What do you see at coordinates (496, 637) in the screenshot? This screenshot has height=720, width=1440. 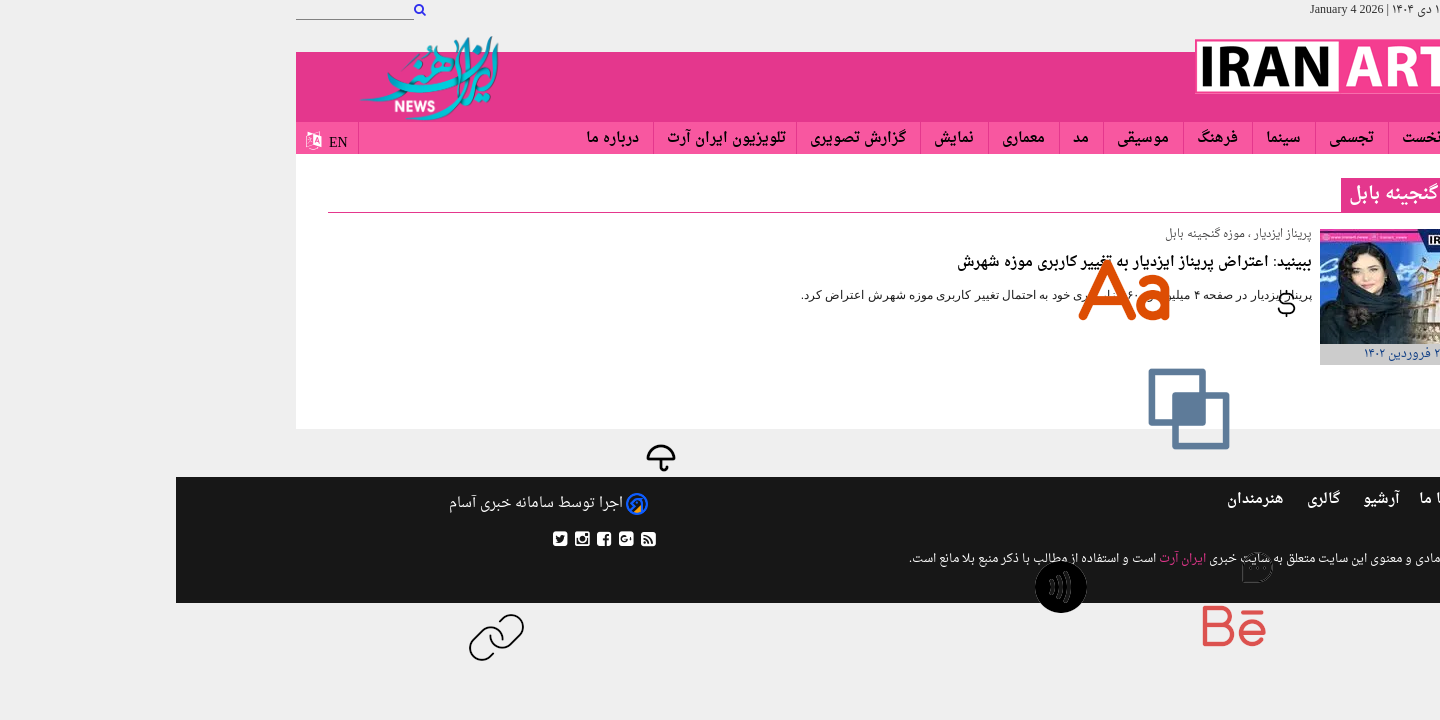 I see `copy or share a link` at bounding box center [496, 637].